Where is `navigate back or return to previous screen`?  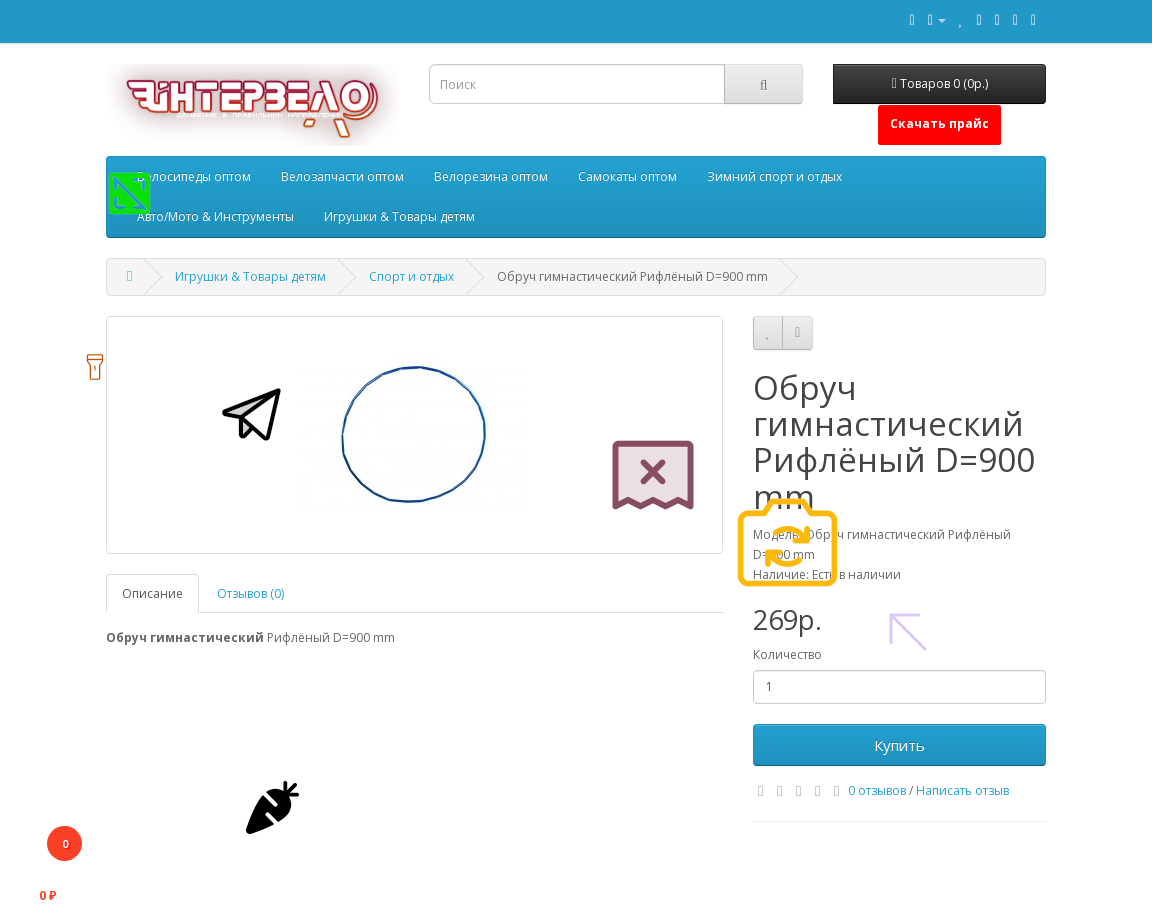 navigate back or return to previous screen is located at coordinates (908, 632).